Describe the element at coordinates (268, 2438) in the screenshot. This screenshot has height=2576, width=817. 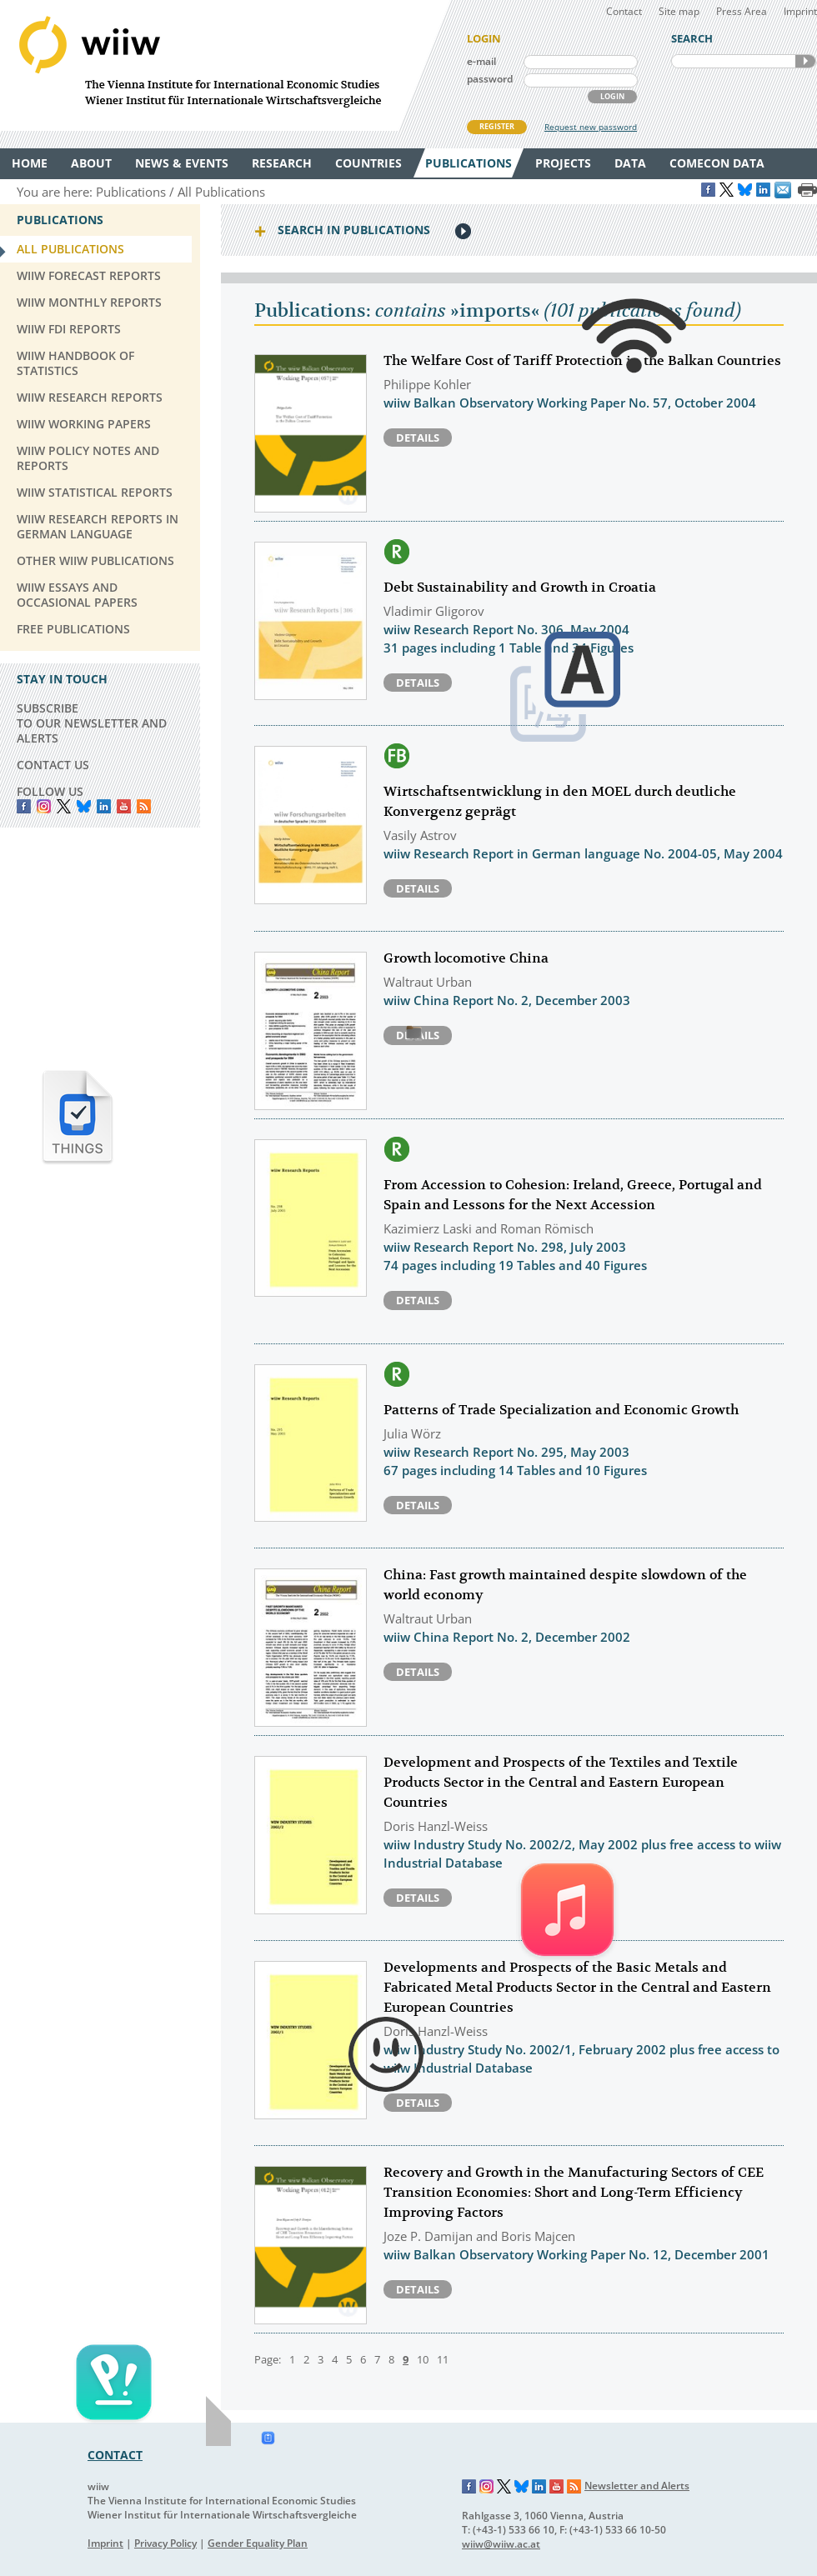
I see `access clipboard manager settings` at that location.